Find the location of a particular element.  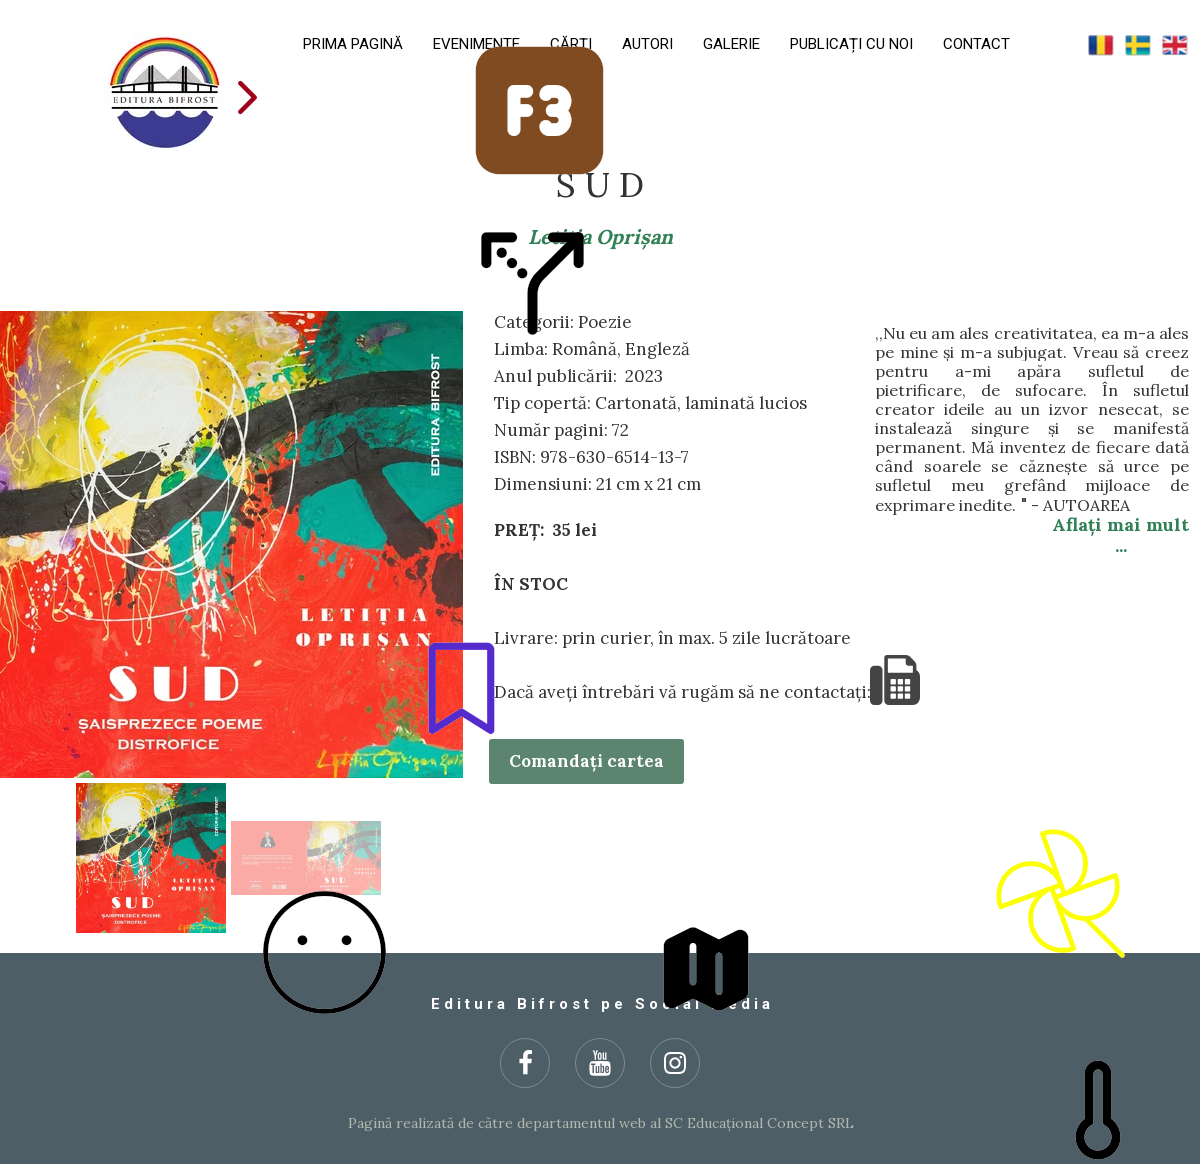

decorative element indicating playfulness or childhood themes is located at coordinates (1063, 896).